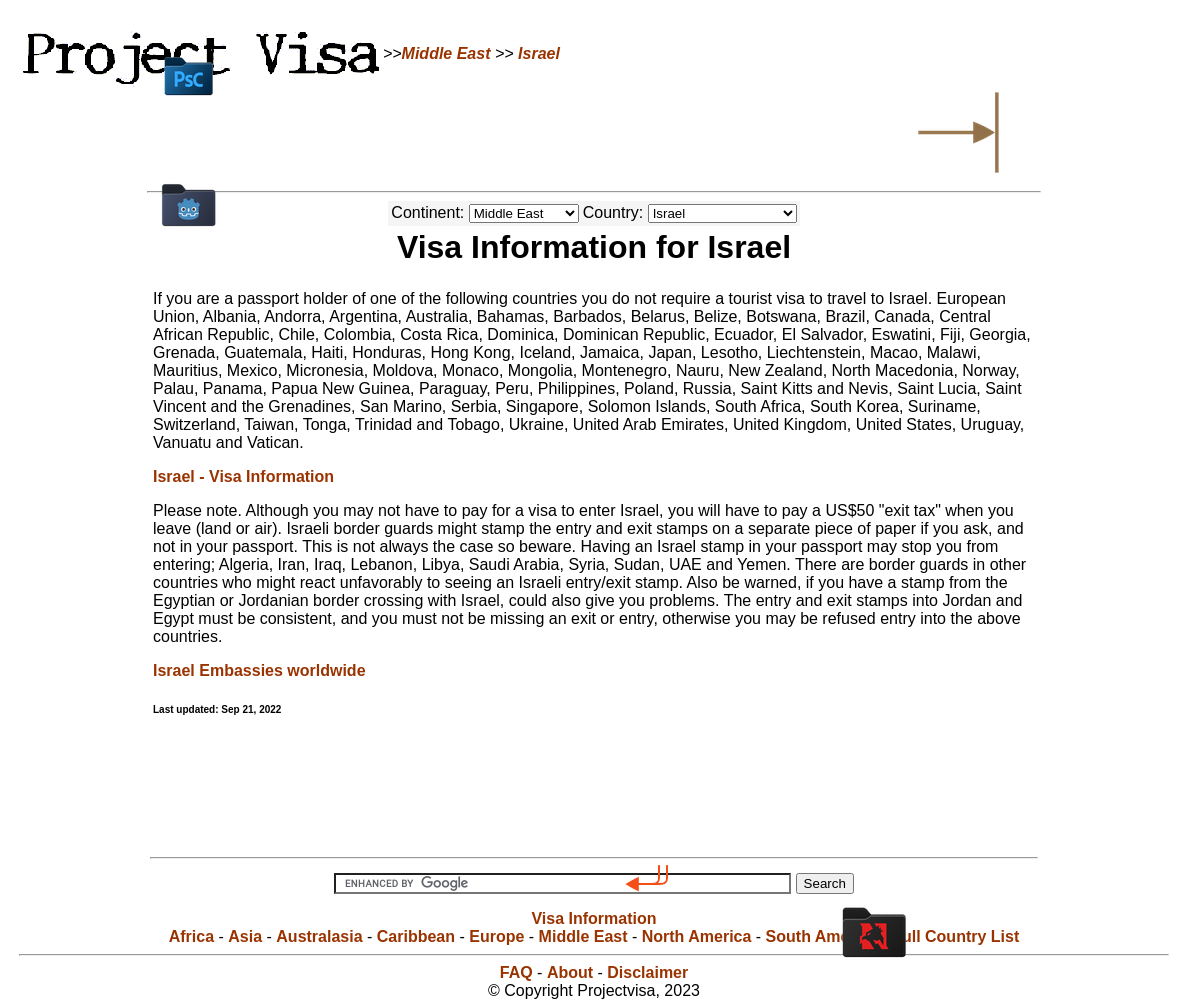 The width and height of the screenshot is (1188, 1000). I want to click on folder containing Godot game engine project files, so click(188, 206).